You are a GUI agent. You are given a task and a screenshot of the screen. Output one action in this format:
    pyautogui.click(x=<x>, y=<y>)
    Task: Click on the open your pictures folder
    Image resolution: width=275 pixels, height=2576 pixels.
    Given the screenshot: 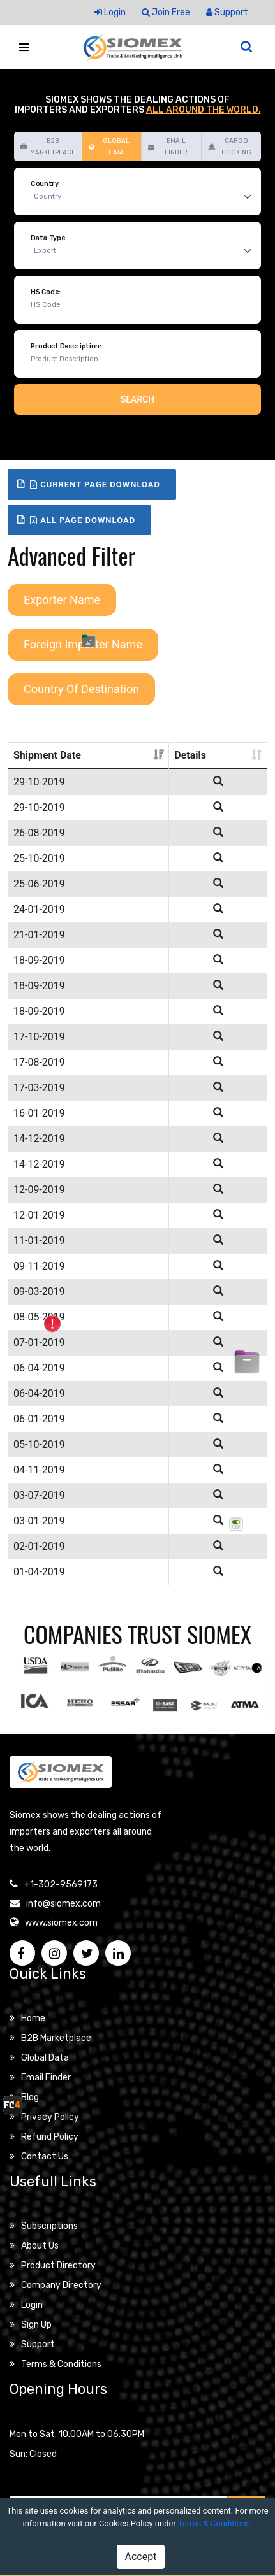 What is the action you would take?
    pyautogui.click(x=89, y=641)
    